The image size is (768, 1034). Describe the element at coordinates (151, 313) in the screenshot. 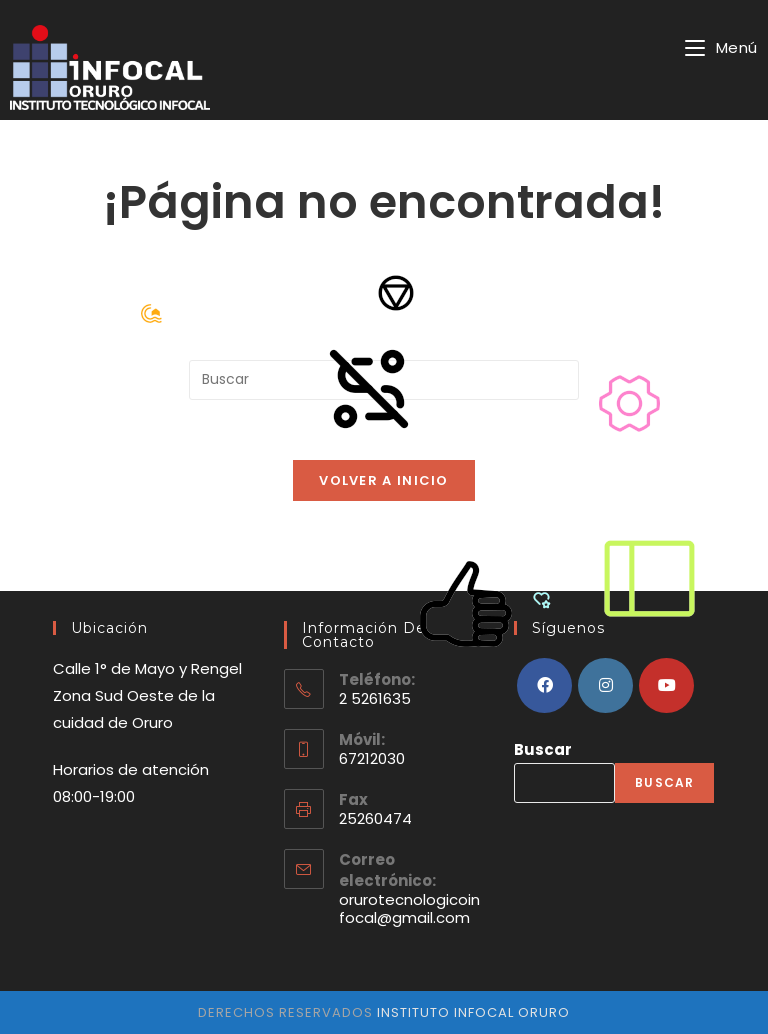

I see `indicates tsunami or flood warning for residential area` at that location.